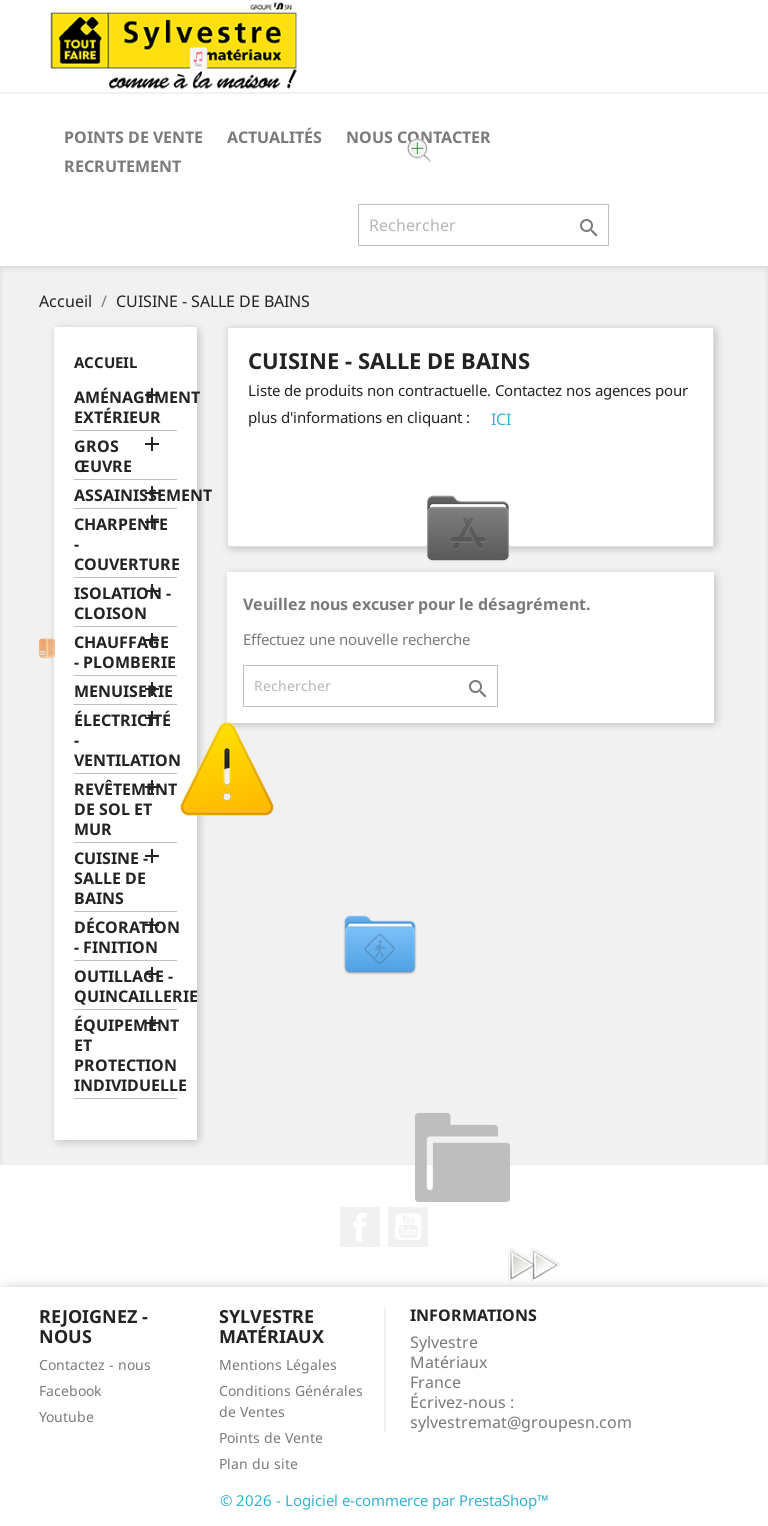 Image resolution: width=768 pixels, height=1526 pixels. I want to click on zoom in to view content closer, so click(419, 150).